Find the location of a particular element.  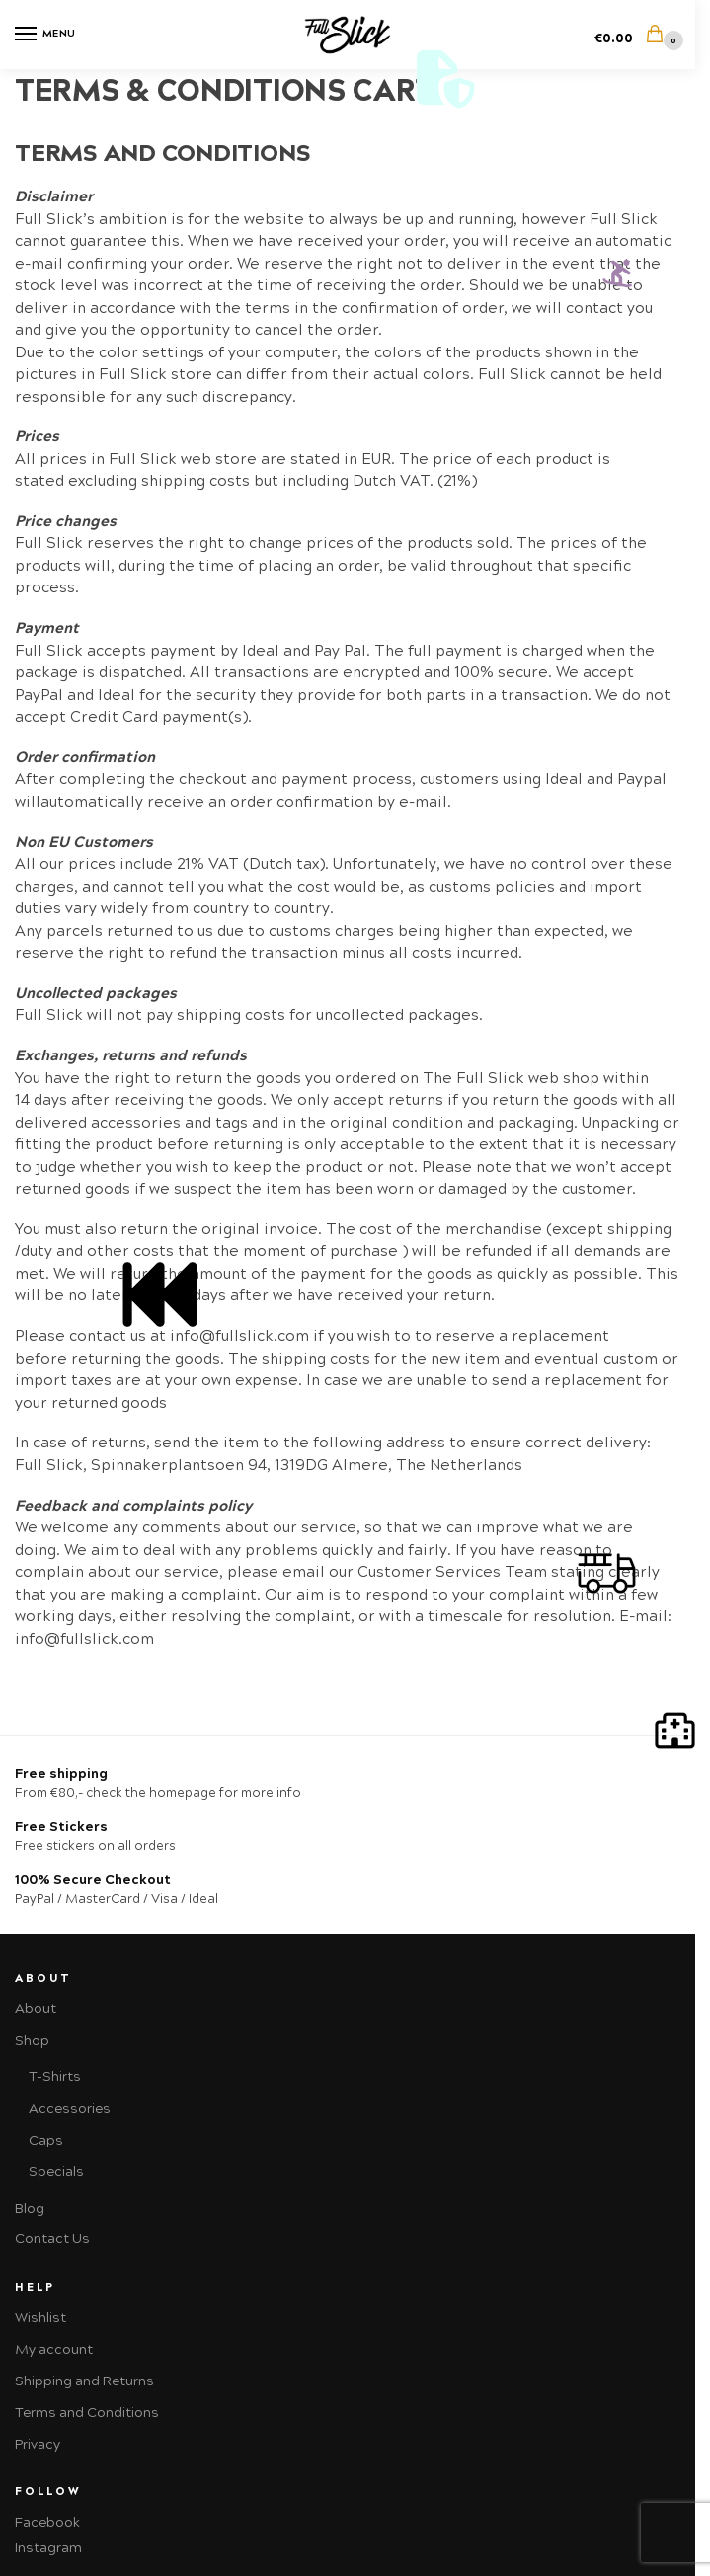

access emergency services information is located at coordinates (604, 1570).